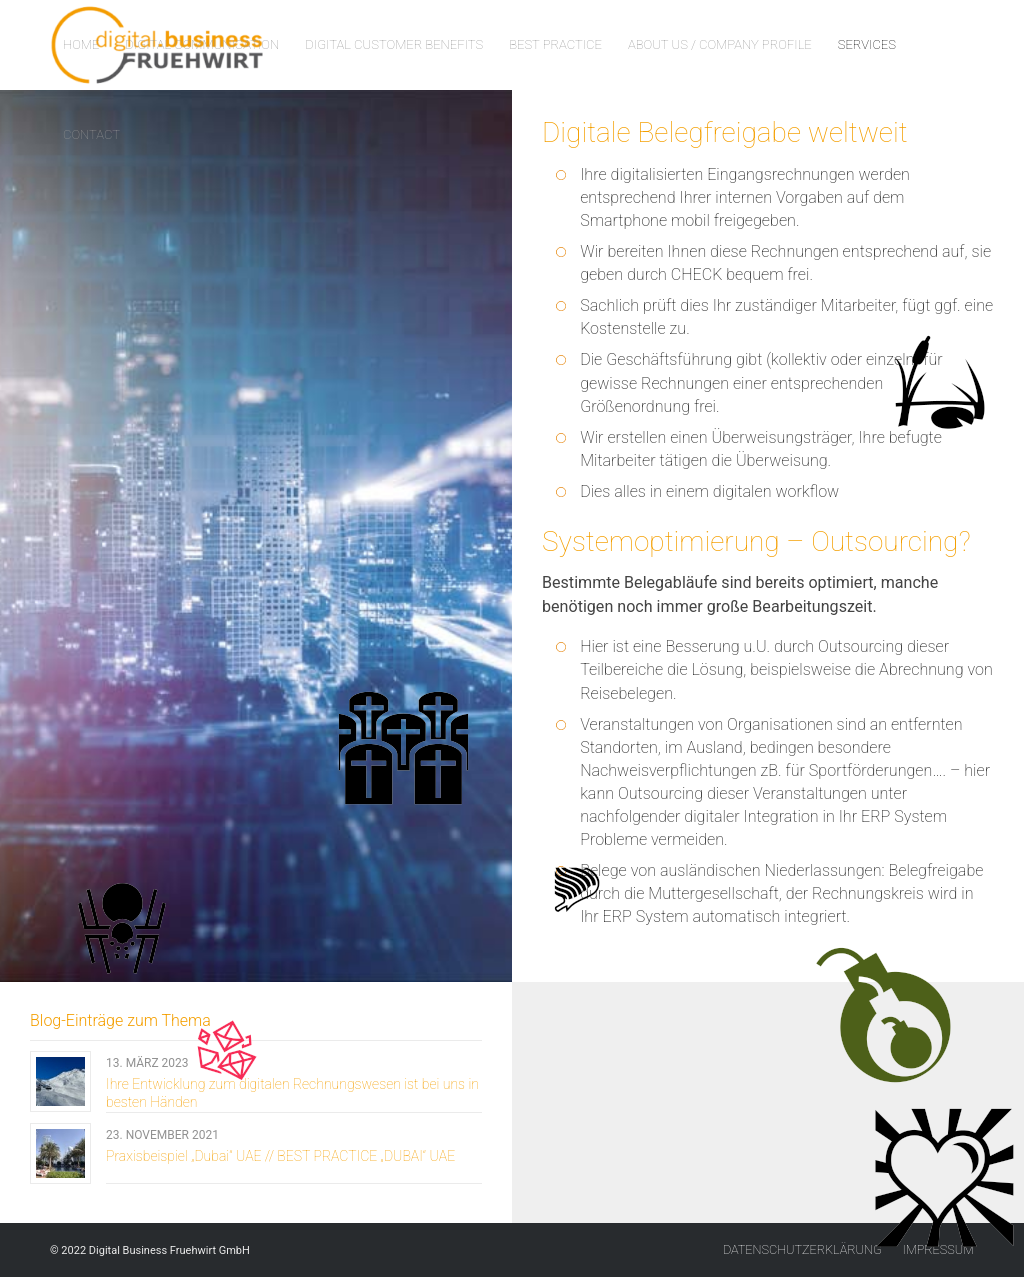 The width and height of the screenshot is (1024, 1277). I want to click on indicates a favorite or loved item, so click(944, 1177).